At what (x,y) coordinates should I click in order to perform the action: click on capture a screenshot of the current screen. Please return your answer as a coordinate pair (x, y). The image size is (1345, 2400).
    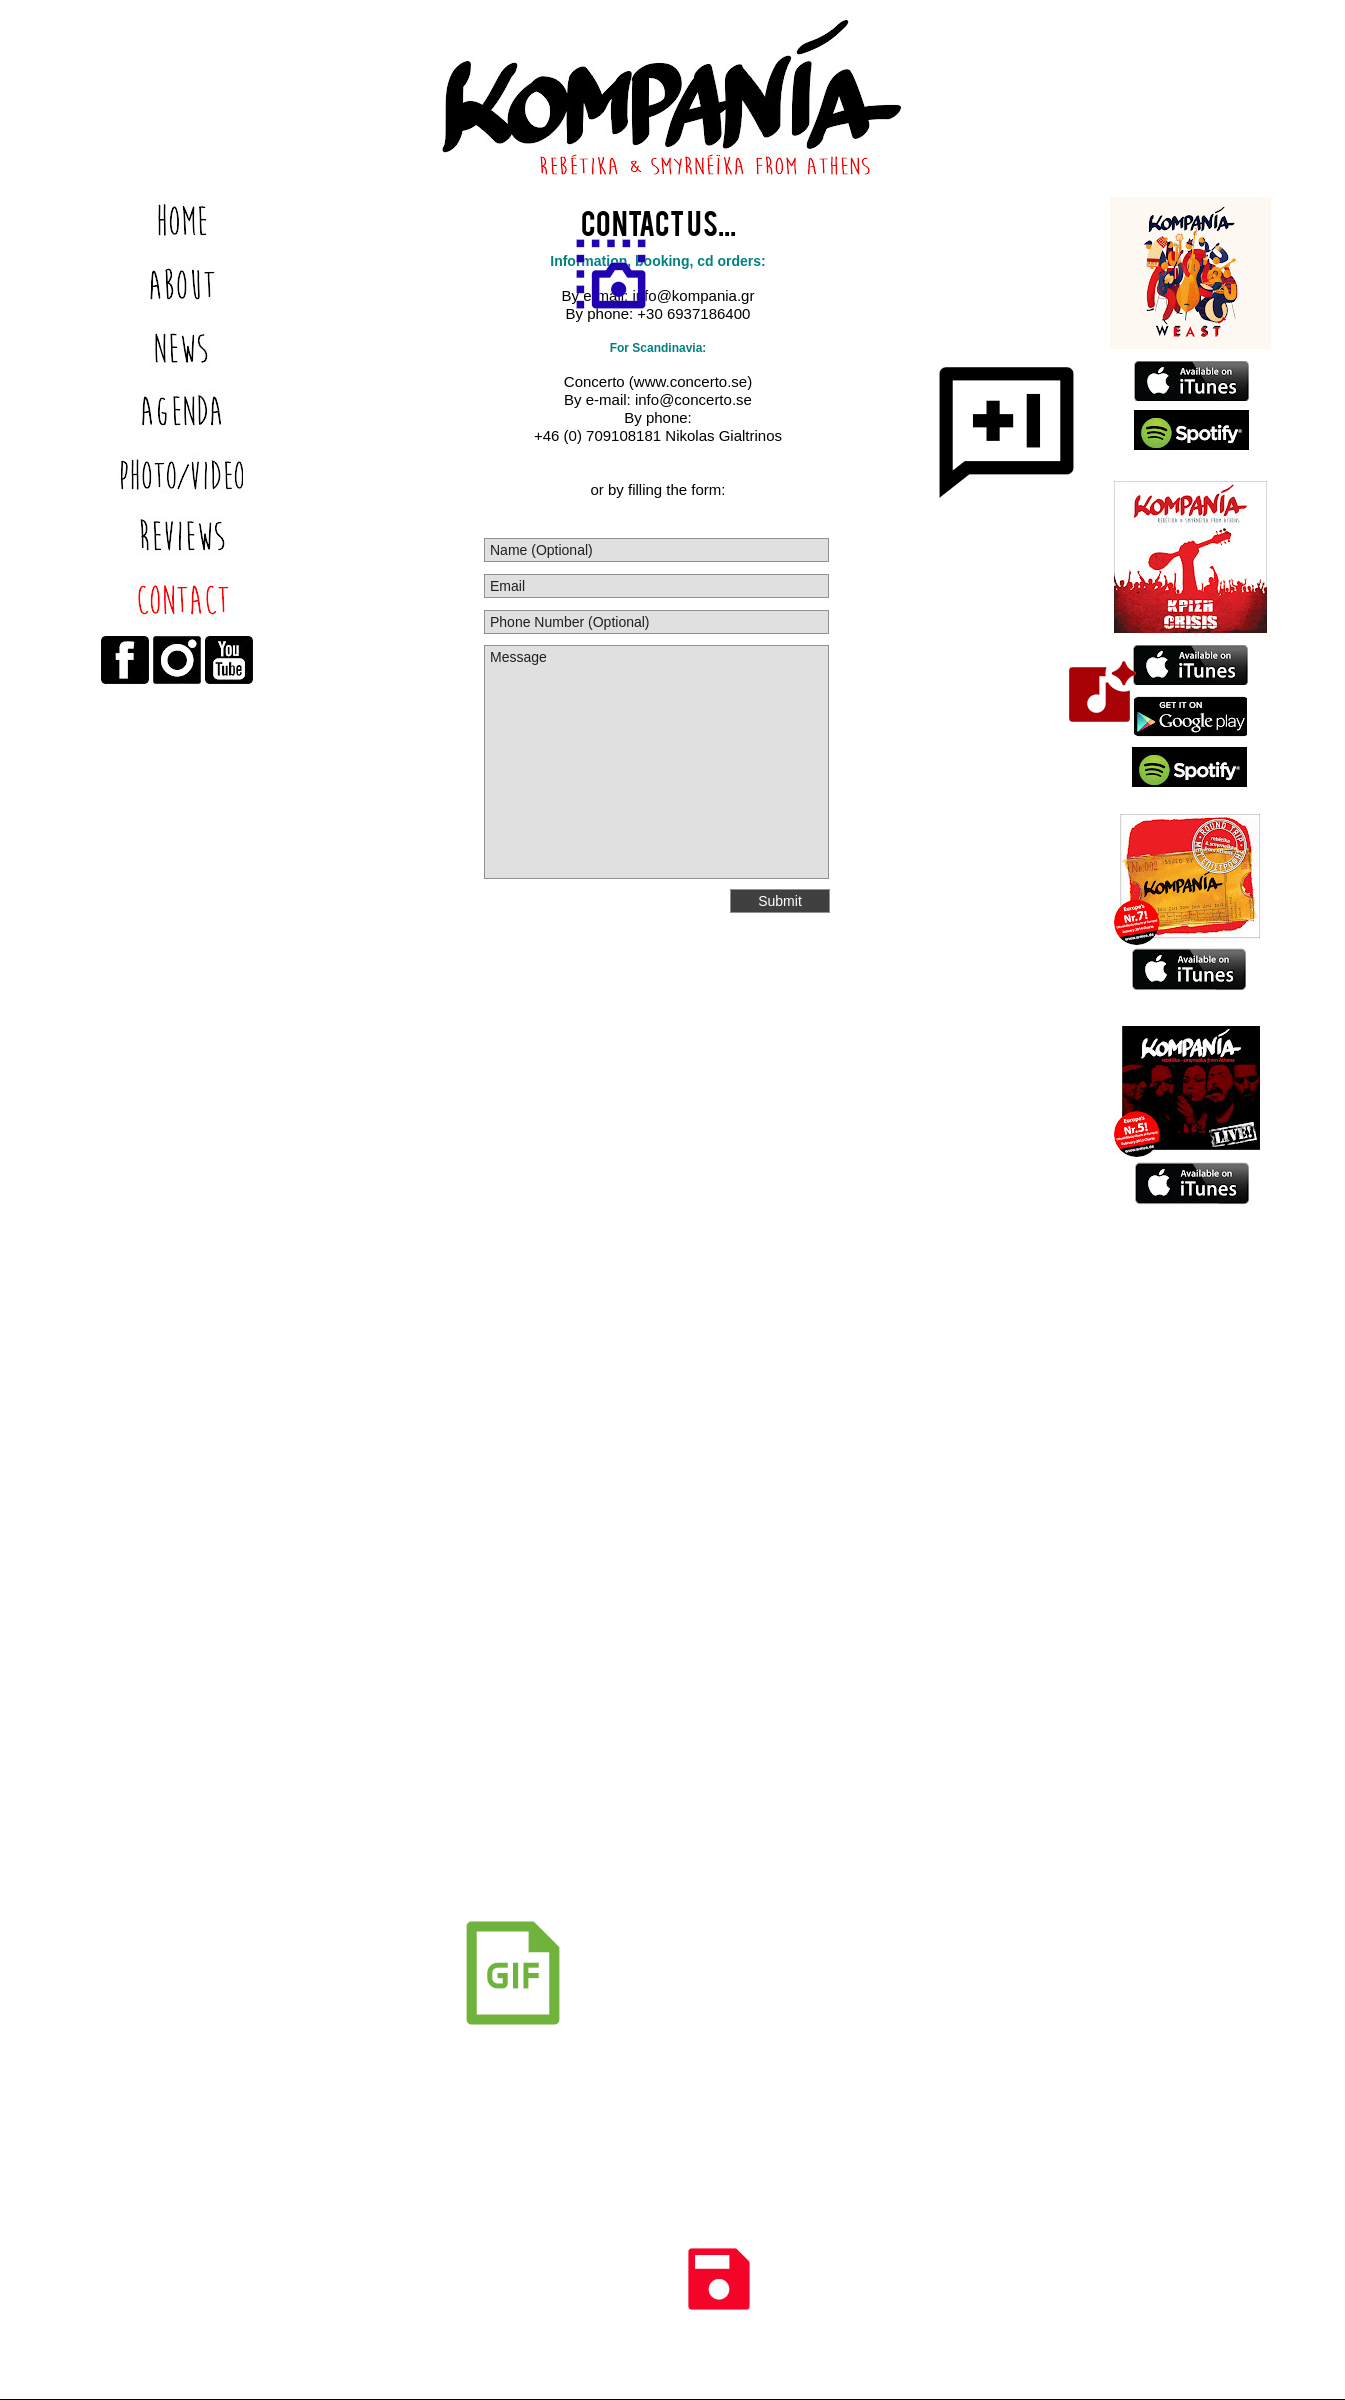
    Looking at the image, I should click on (611, 274).